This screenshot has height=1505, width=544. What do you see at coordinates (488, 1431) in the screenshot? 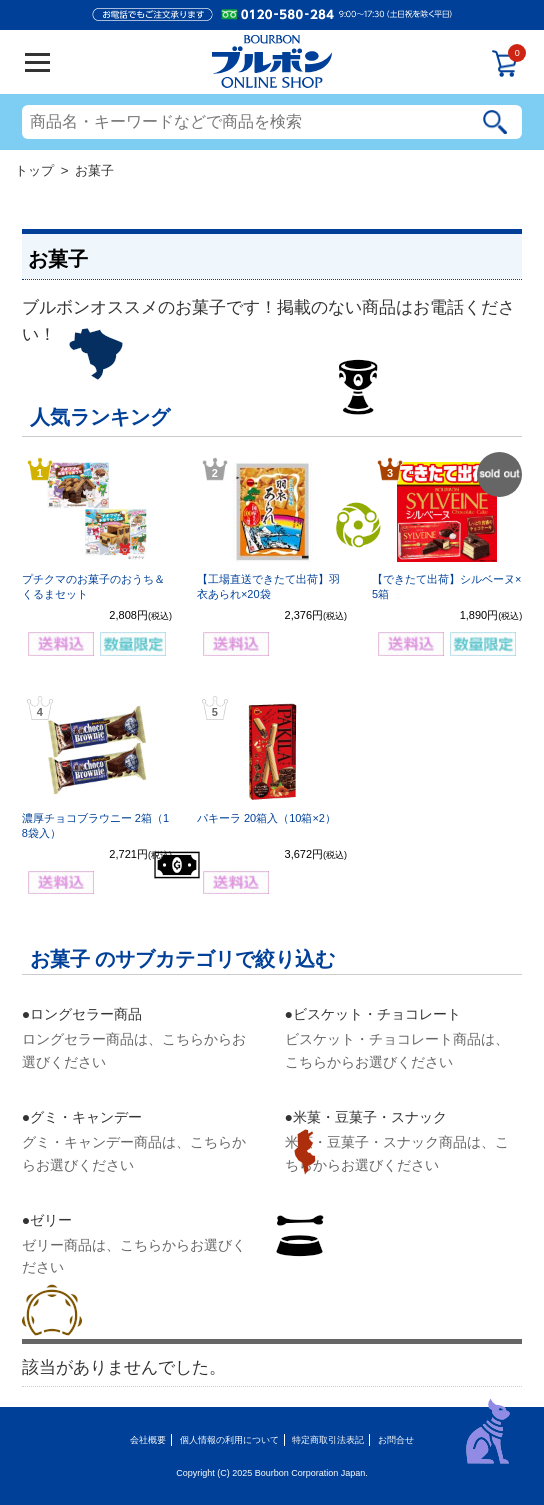
I see `access Egyptian mythology content or games` at bounding box center [488, 1431].